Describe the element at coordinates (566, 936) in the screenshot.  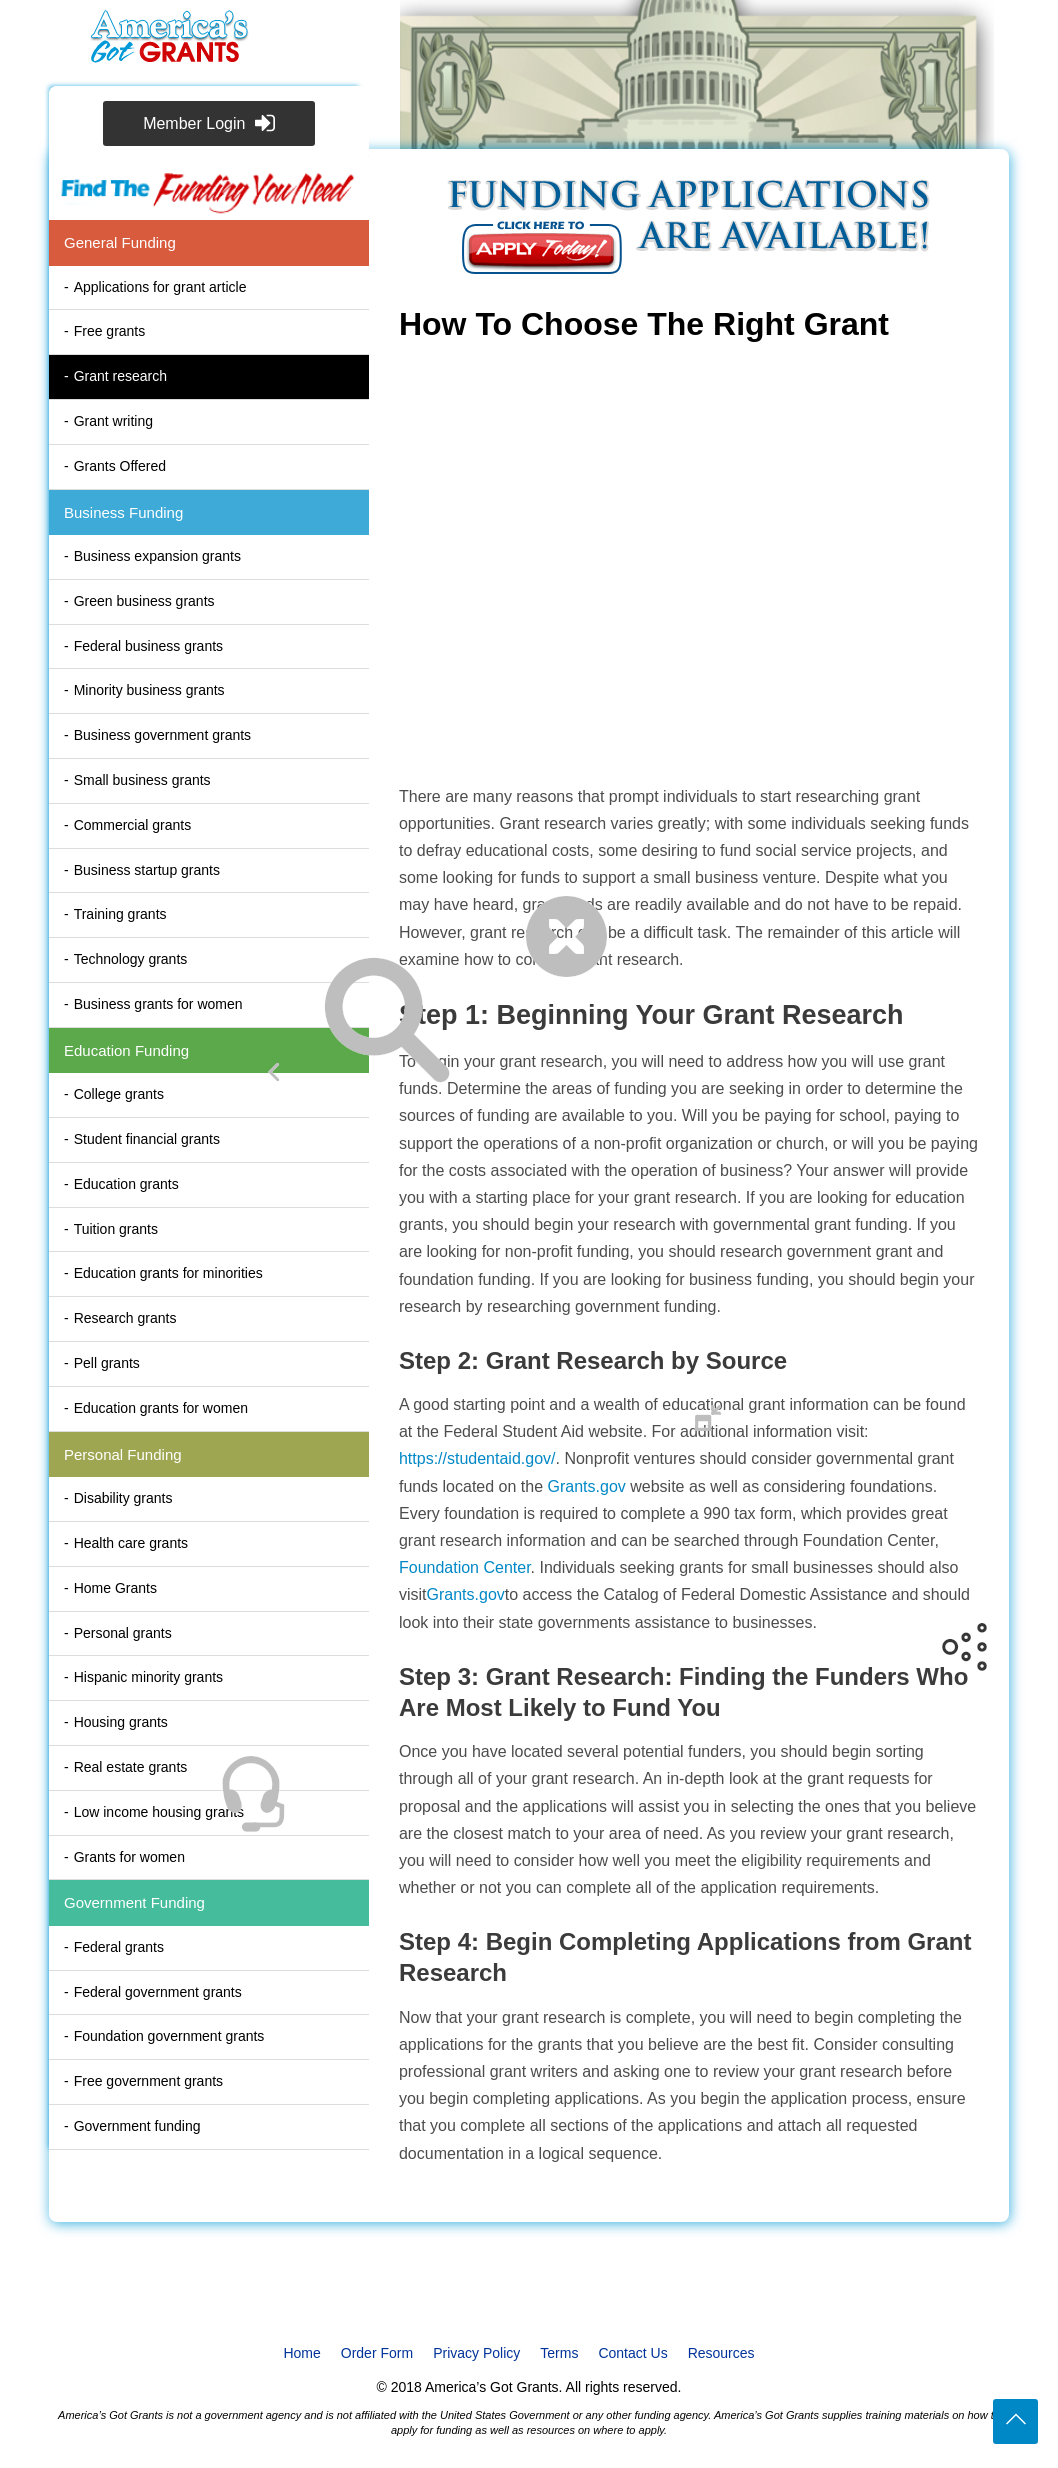
I see `delete selected item` at that location.